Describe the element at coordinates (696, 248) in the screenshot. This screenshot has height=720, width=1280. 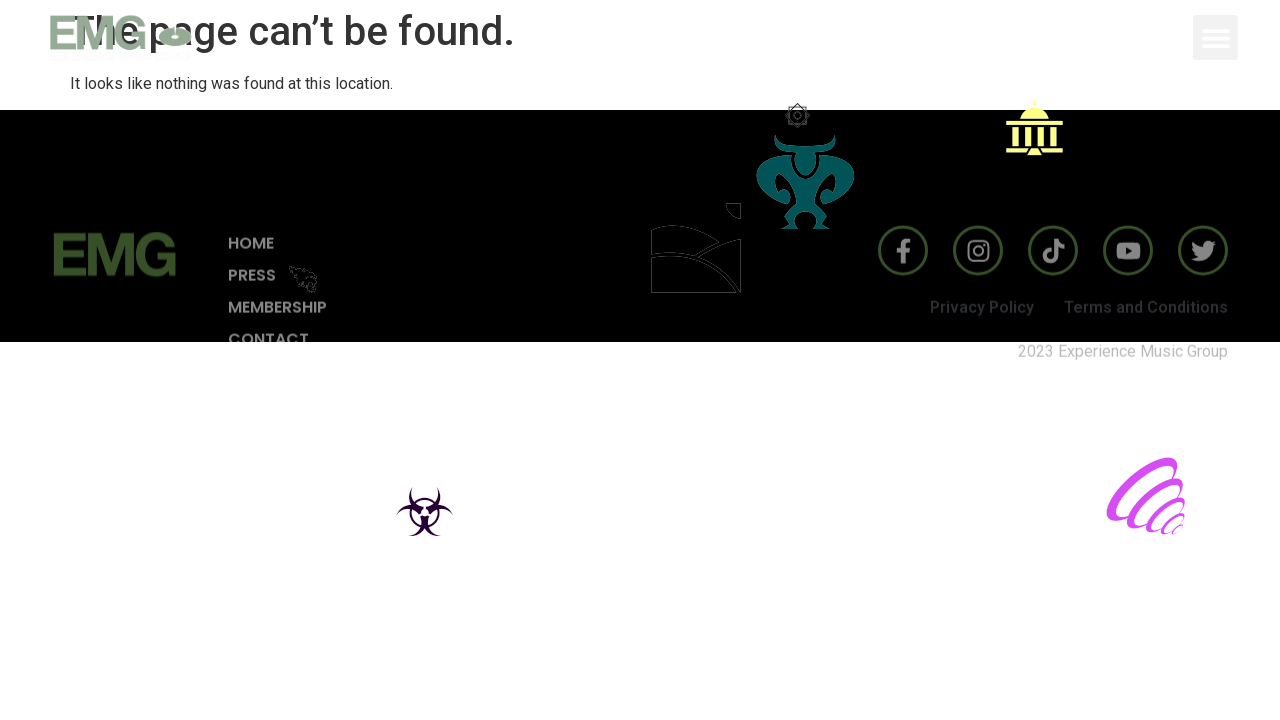
I see `view terrain or landscape mode` at that location.